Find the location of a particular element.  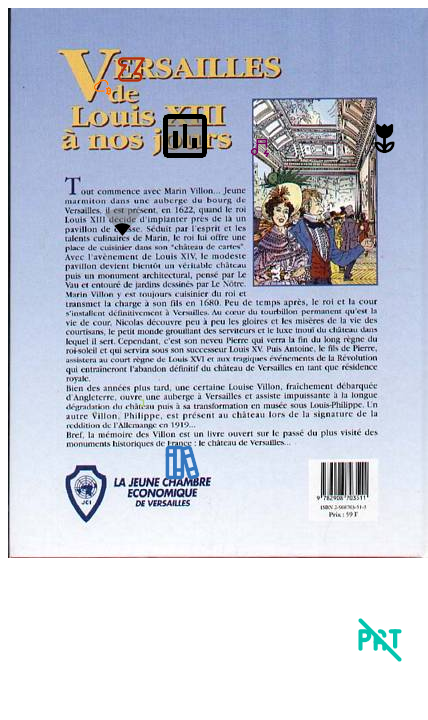

indicates weak wifi signal strength (1 bar) is located at coordinates (122, 221).